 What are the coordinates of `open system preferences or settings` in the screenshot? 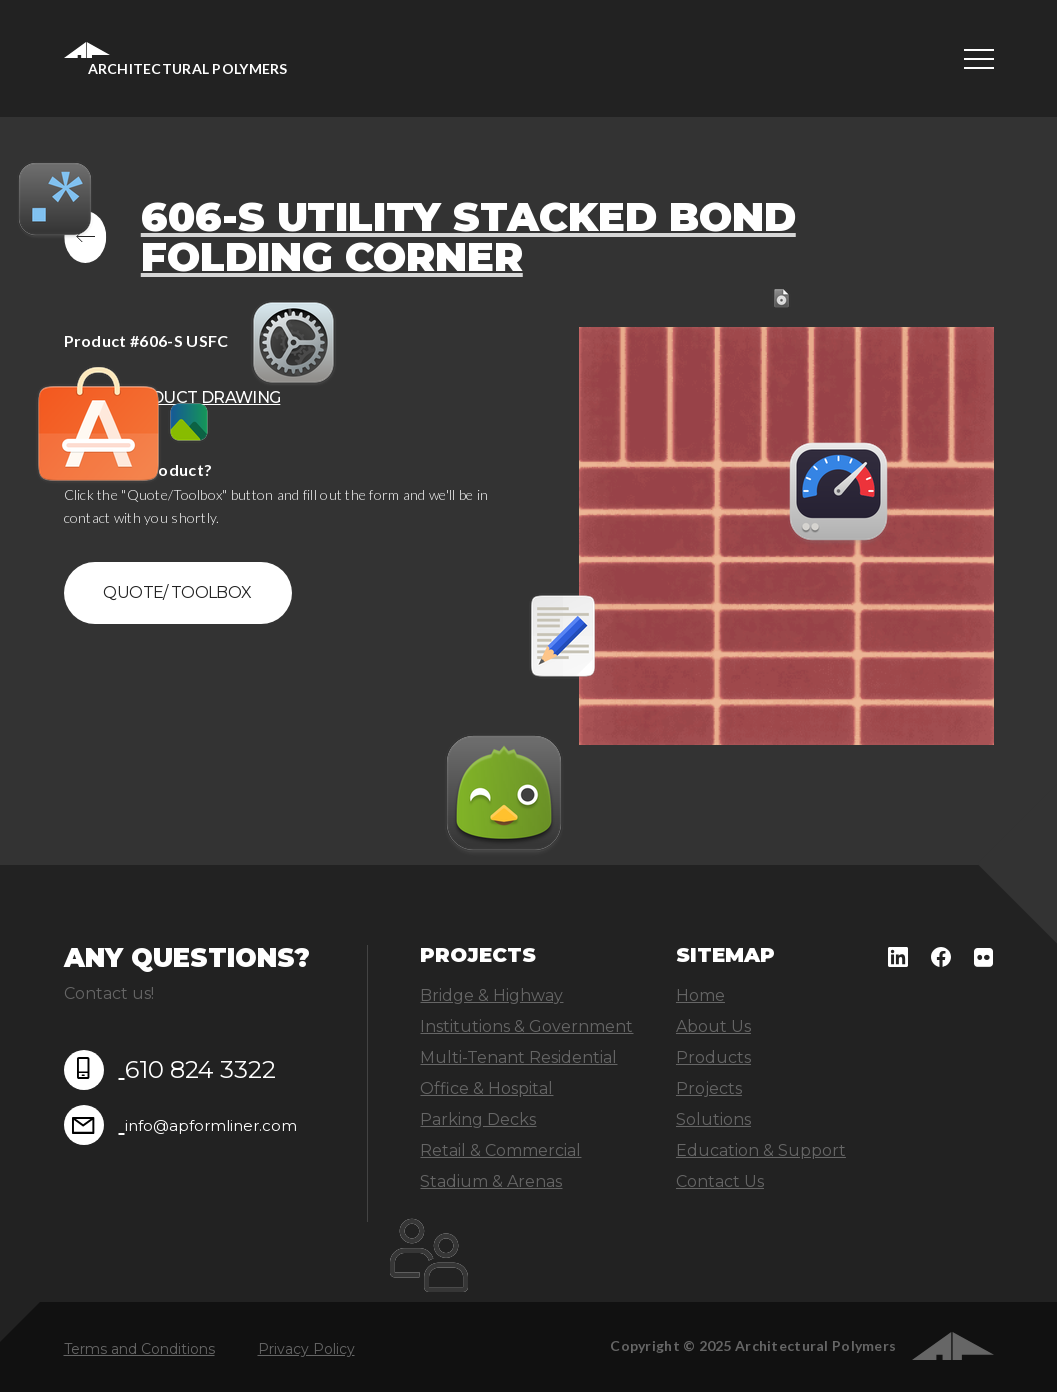 It's located at (293, 342).